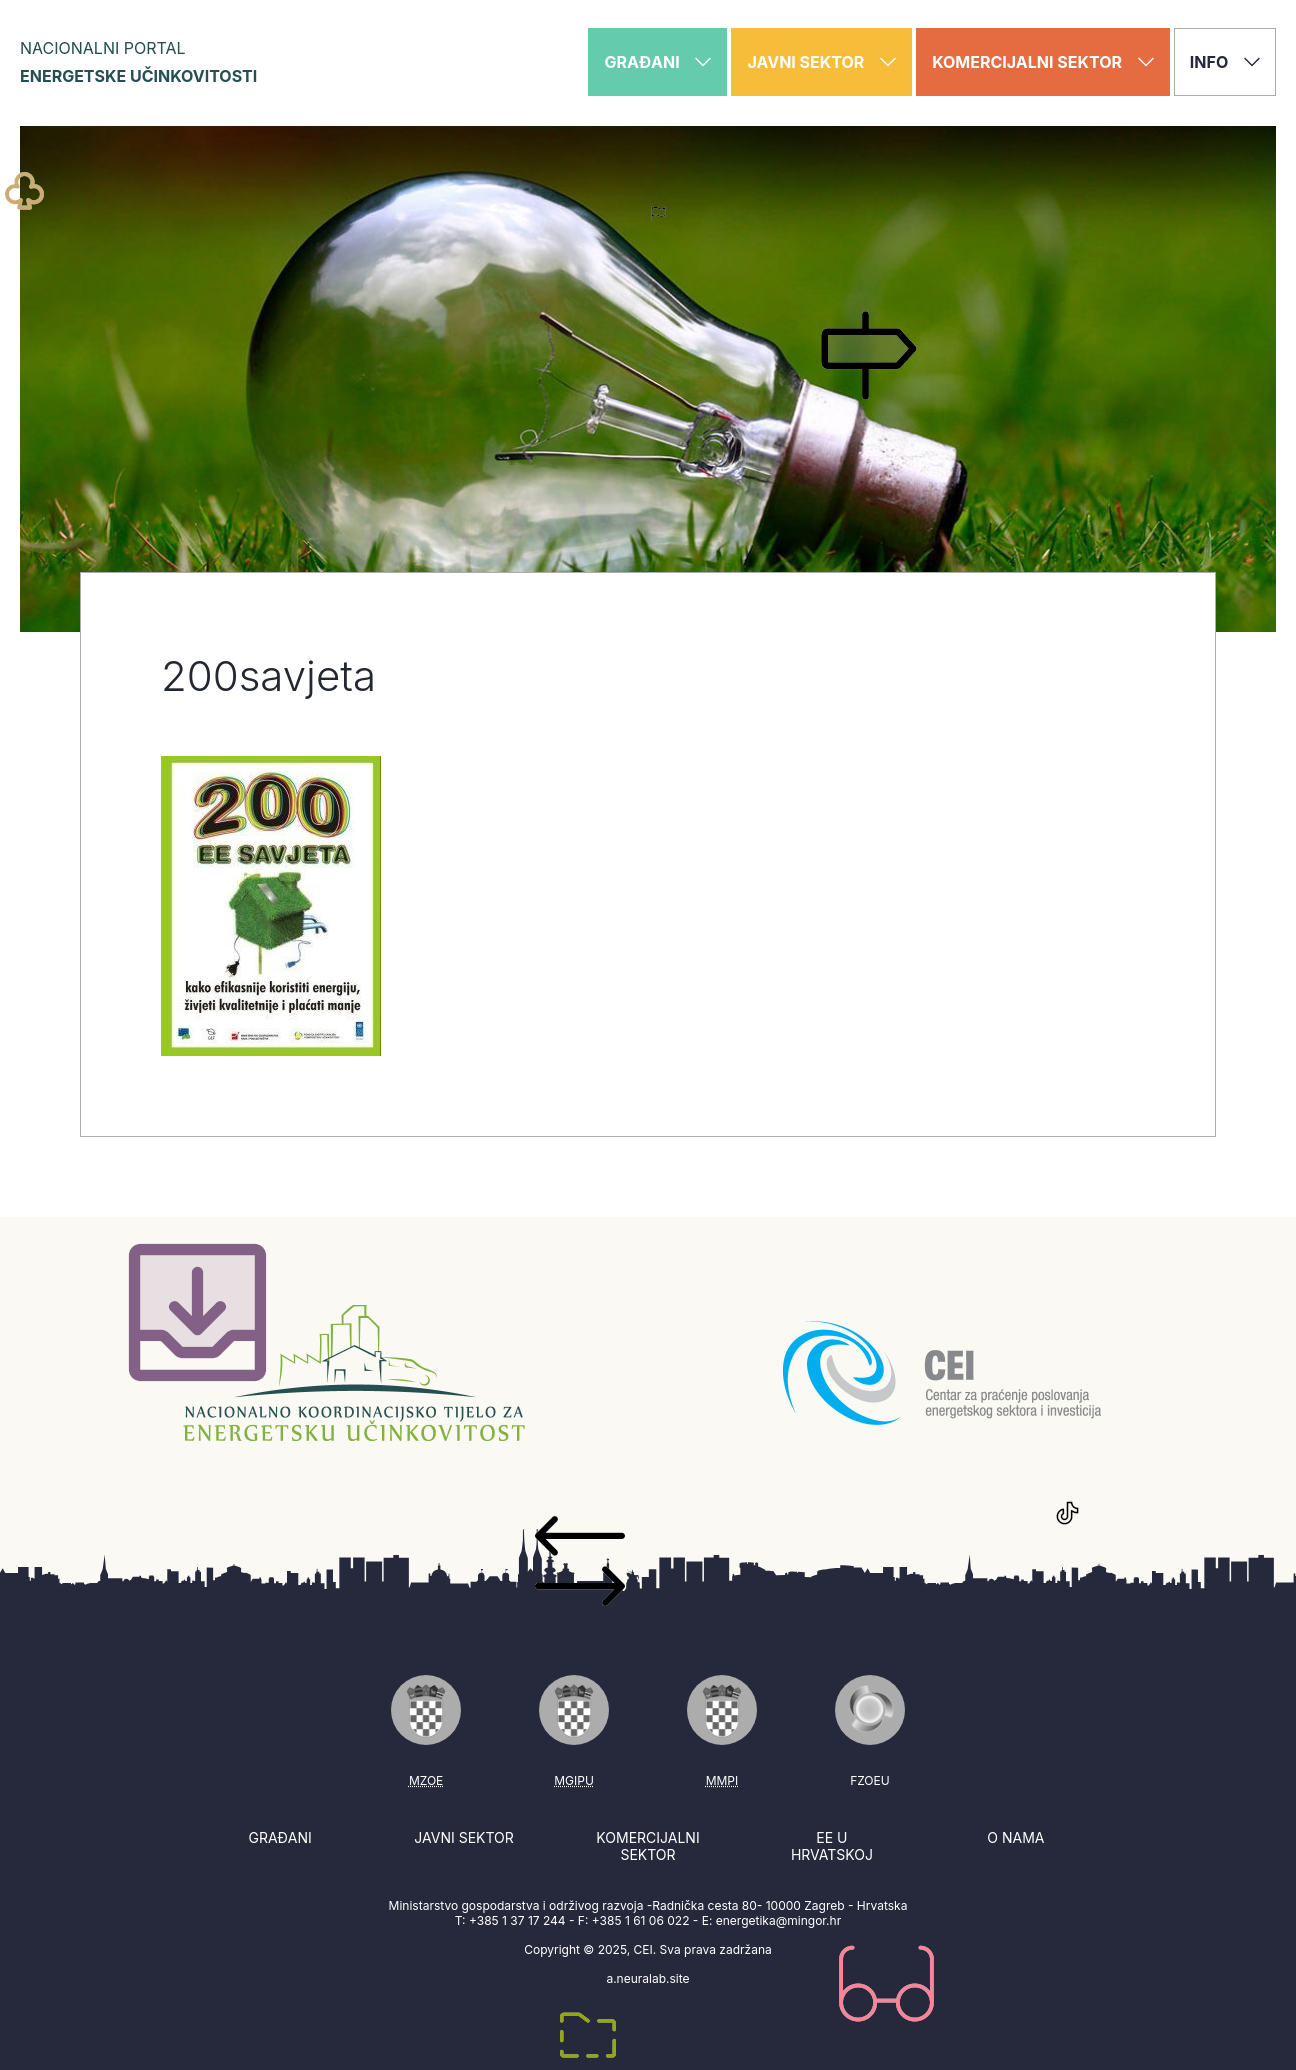 This screenshot has height=2070, width=1296. What do you see at coordinates (886, 1985) in the screenshot?
I see `access reading mode or reader view` at bounding box center [886, 1985].